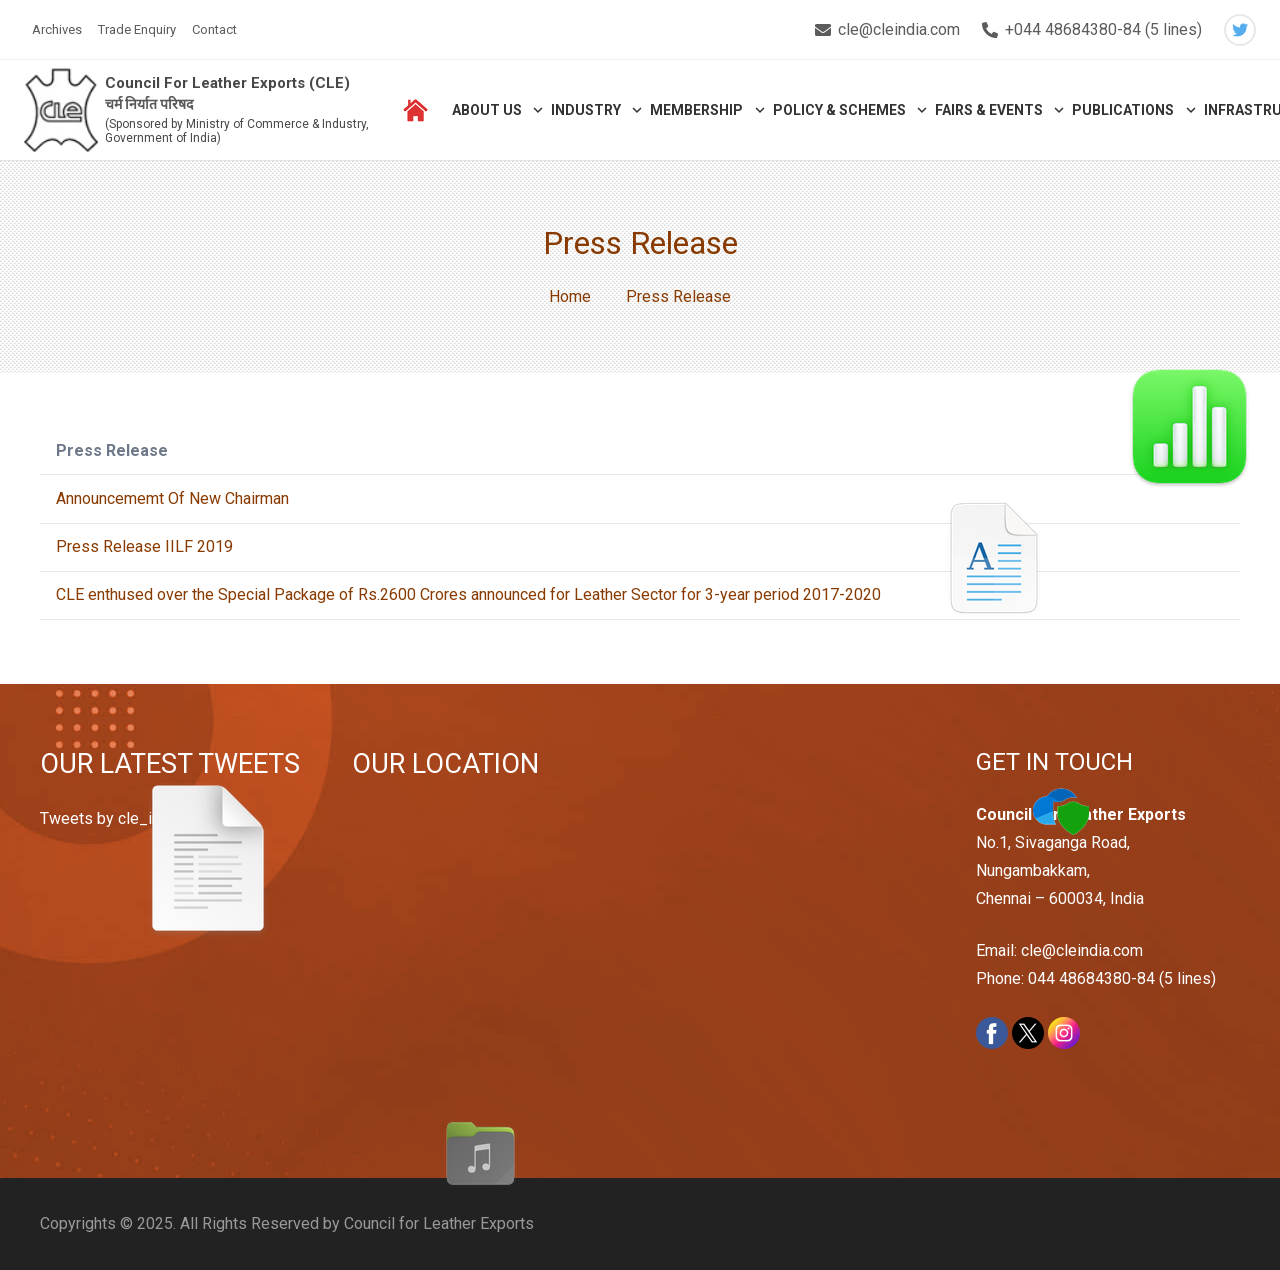 The height and width of the screenshot is (1270, 1280). Describe the element at coordinates (994, 558) in the screenshot. I see `open a text document file` at that location.